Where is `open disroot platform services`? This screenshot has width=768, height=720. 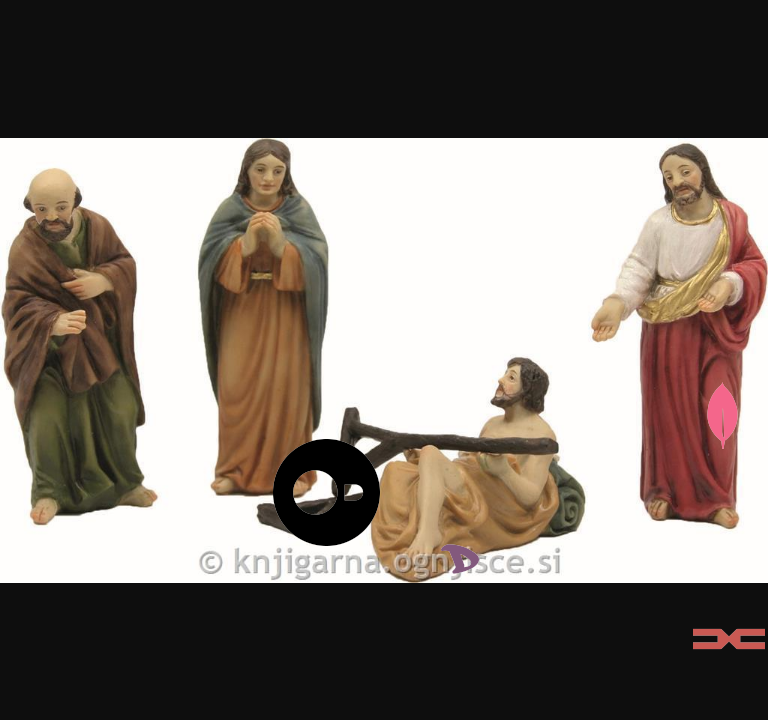
open disroot platform services is located at coordinates (460, 559).